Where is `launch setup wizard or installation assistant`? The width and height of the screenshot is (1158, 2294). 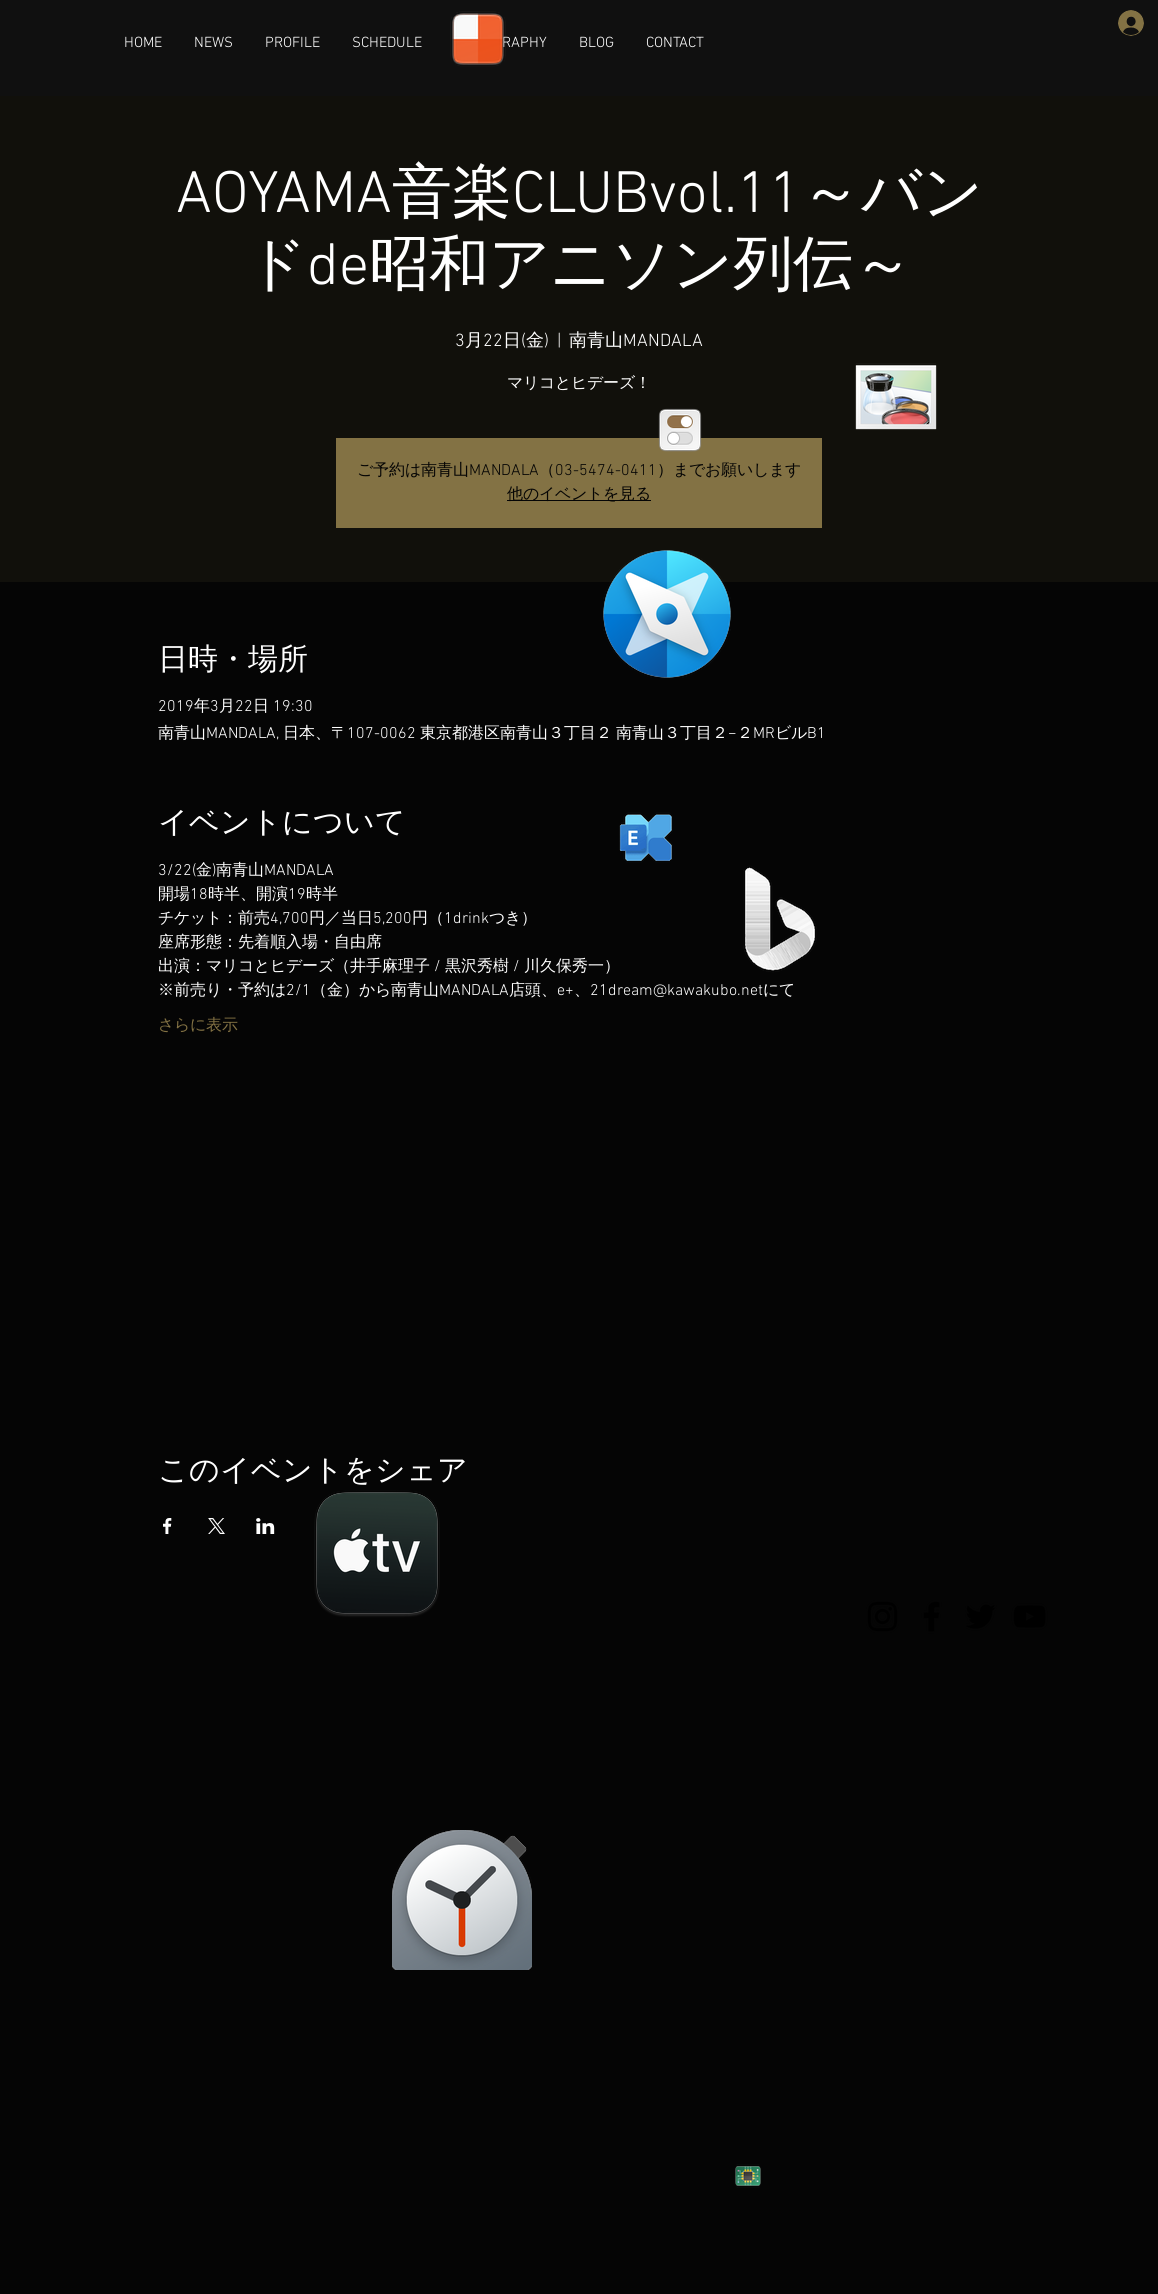
launch setup wizard or installation assistant is located at coordinates (667, 614).